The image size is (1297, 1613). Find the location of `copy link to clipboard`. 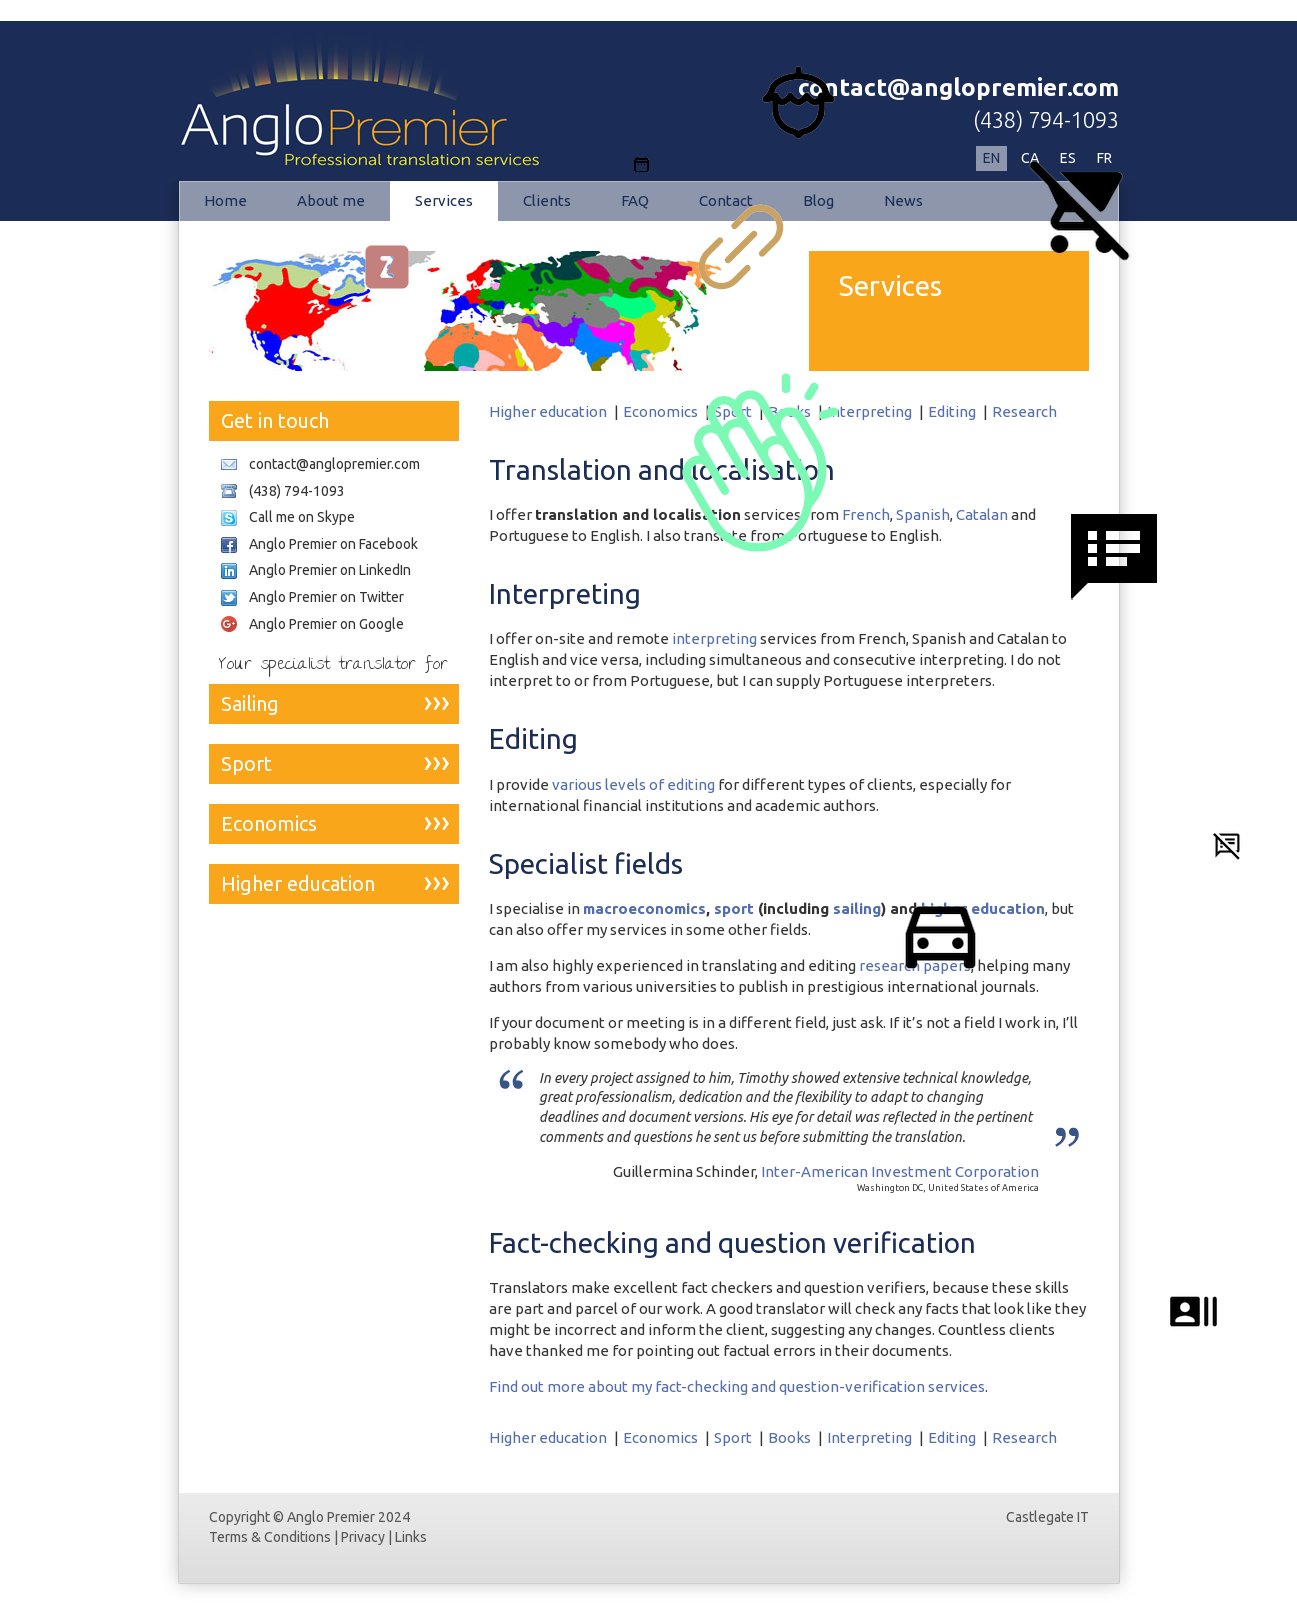

copy link to clipboard is located at coordinates (741, 247).